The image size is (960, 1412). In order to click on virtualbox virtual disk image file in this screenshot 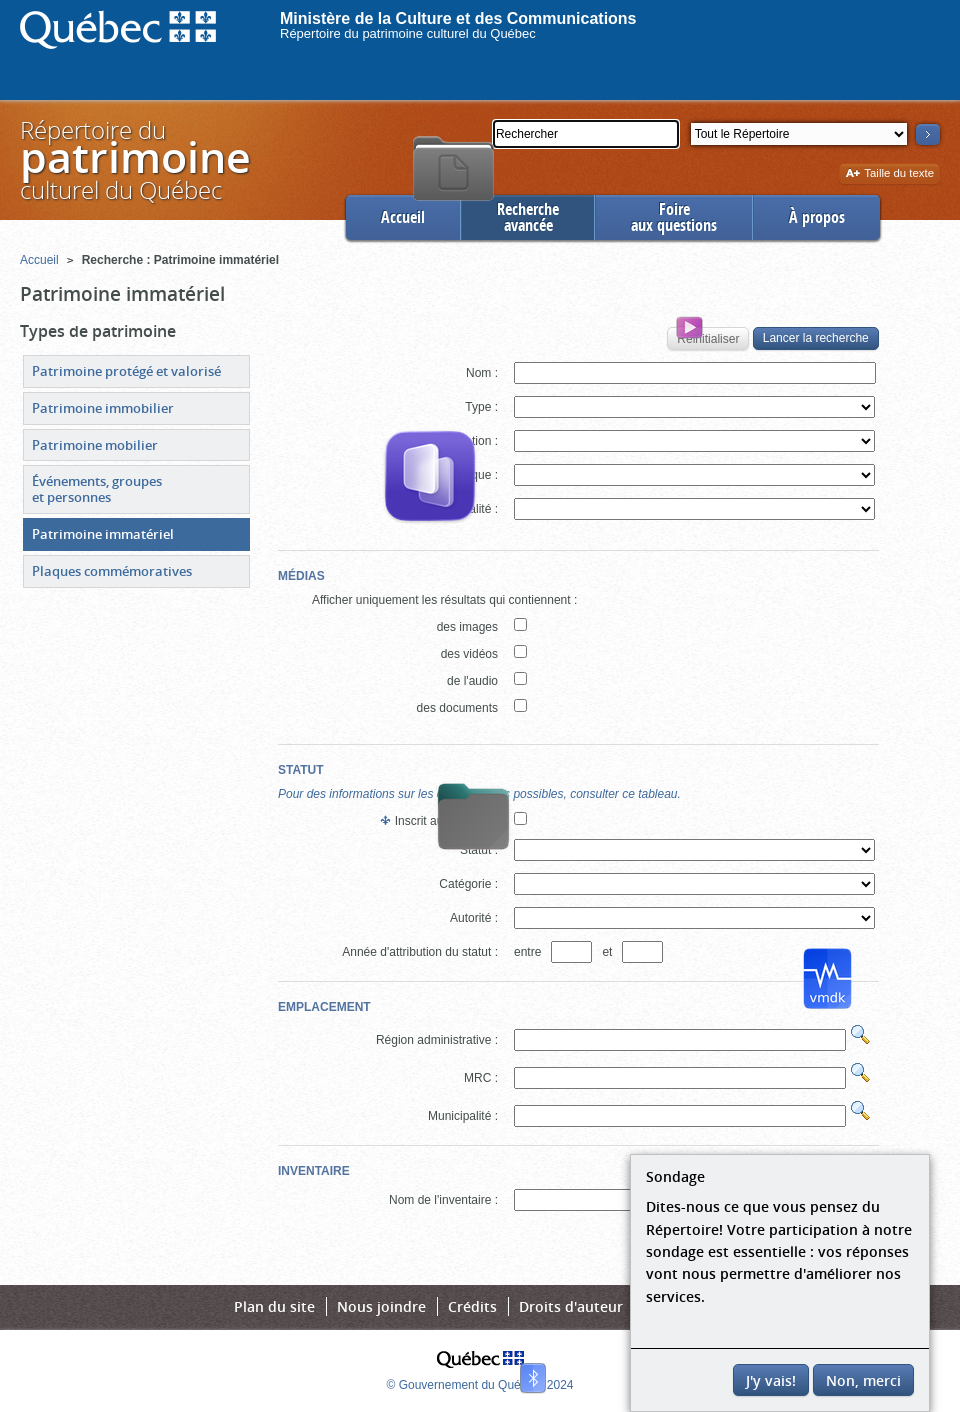, I will do `click(827, 978)`.